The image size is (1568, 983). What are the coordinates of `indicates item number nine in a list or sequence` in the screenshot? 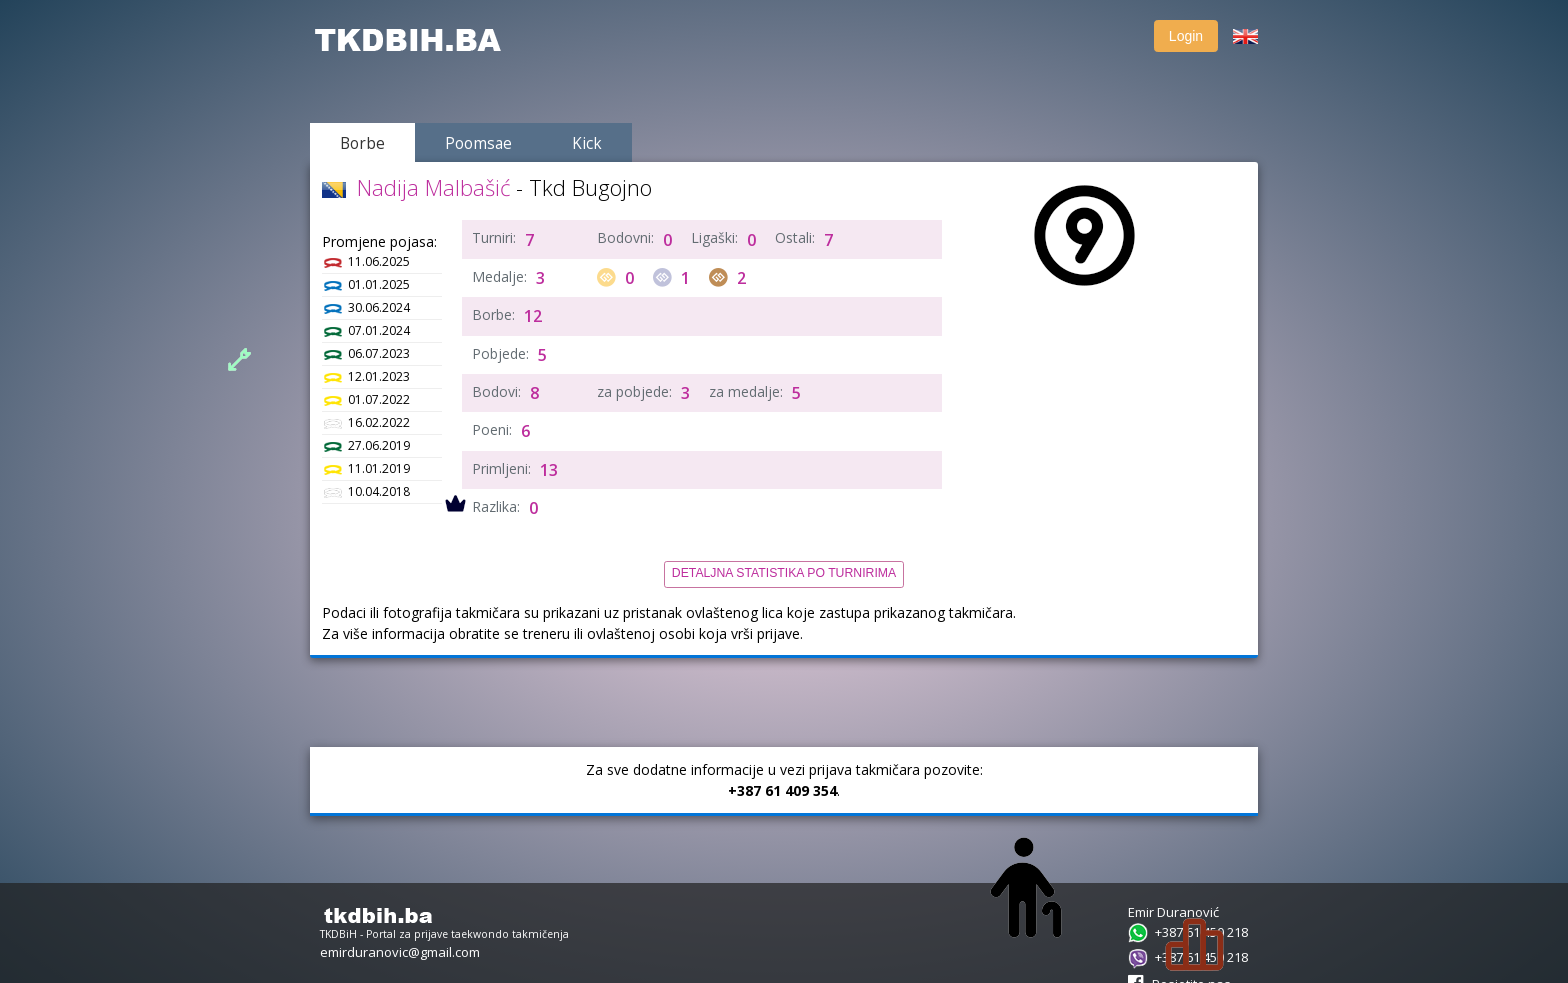 It's located at (1084, 235).